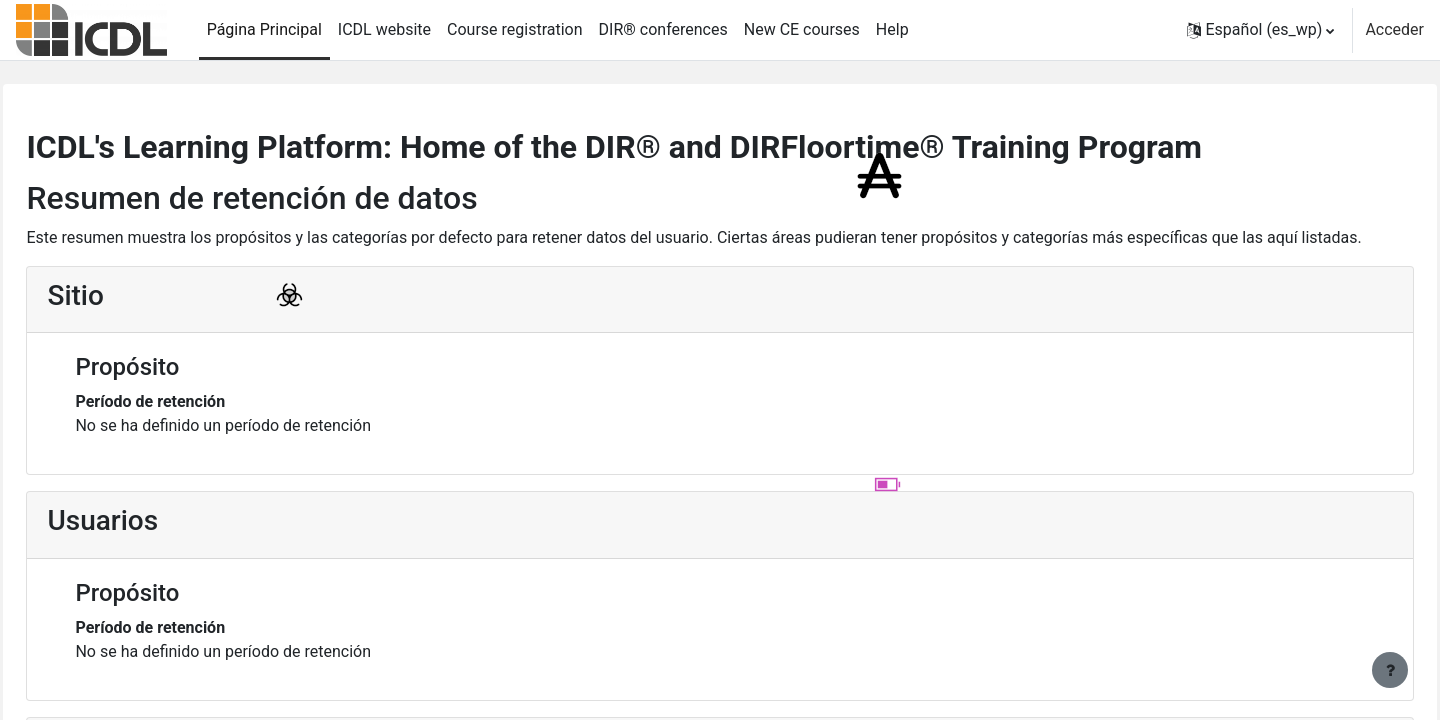  Describe the element at coordinates (887, 484) in the screenshot. I see `indicates battery is at 50% charge` at that location.